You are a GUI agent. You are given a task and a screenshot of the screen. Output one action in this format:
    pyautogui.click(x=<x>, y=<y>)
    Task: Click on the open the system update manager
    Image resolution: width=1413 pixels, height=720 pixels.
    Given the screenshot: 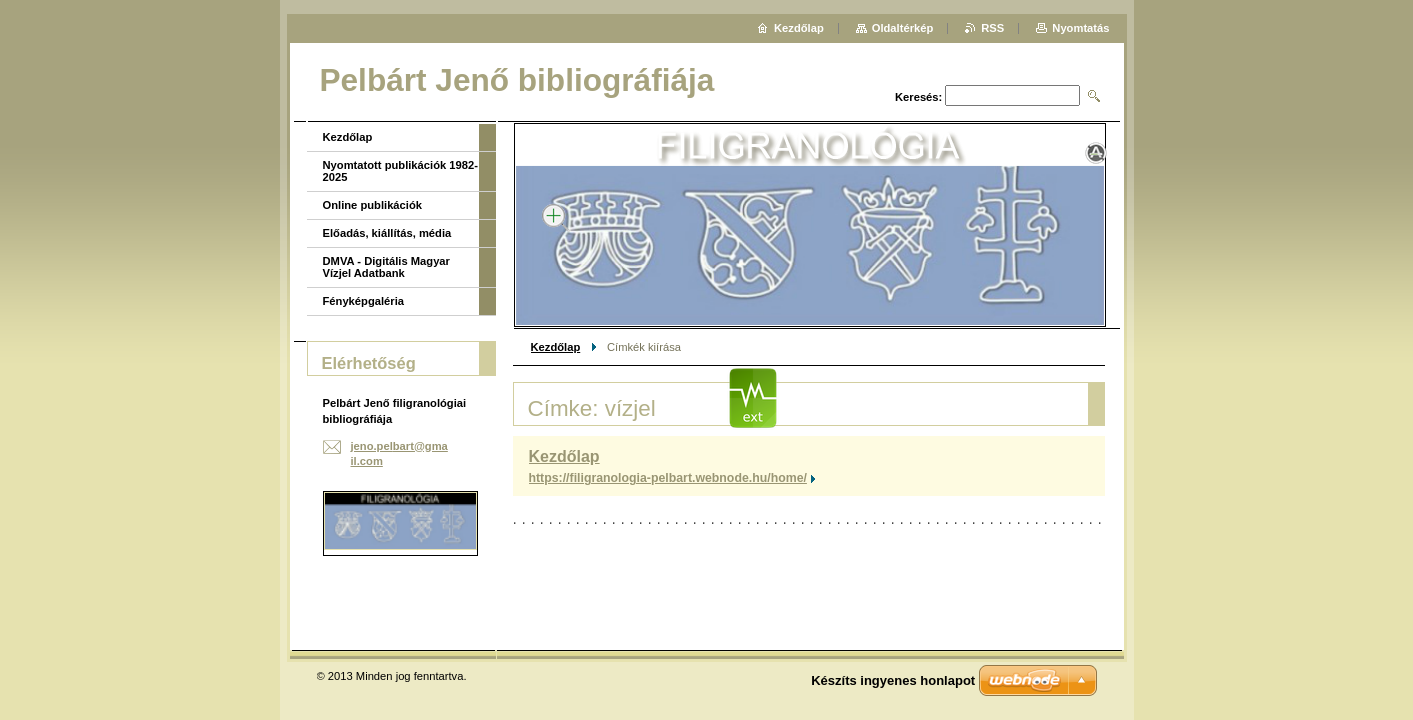 What is the action you would take?
    pyautogui.click(x=1096, y=153)
    